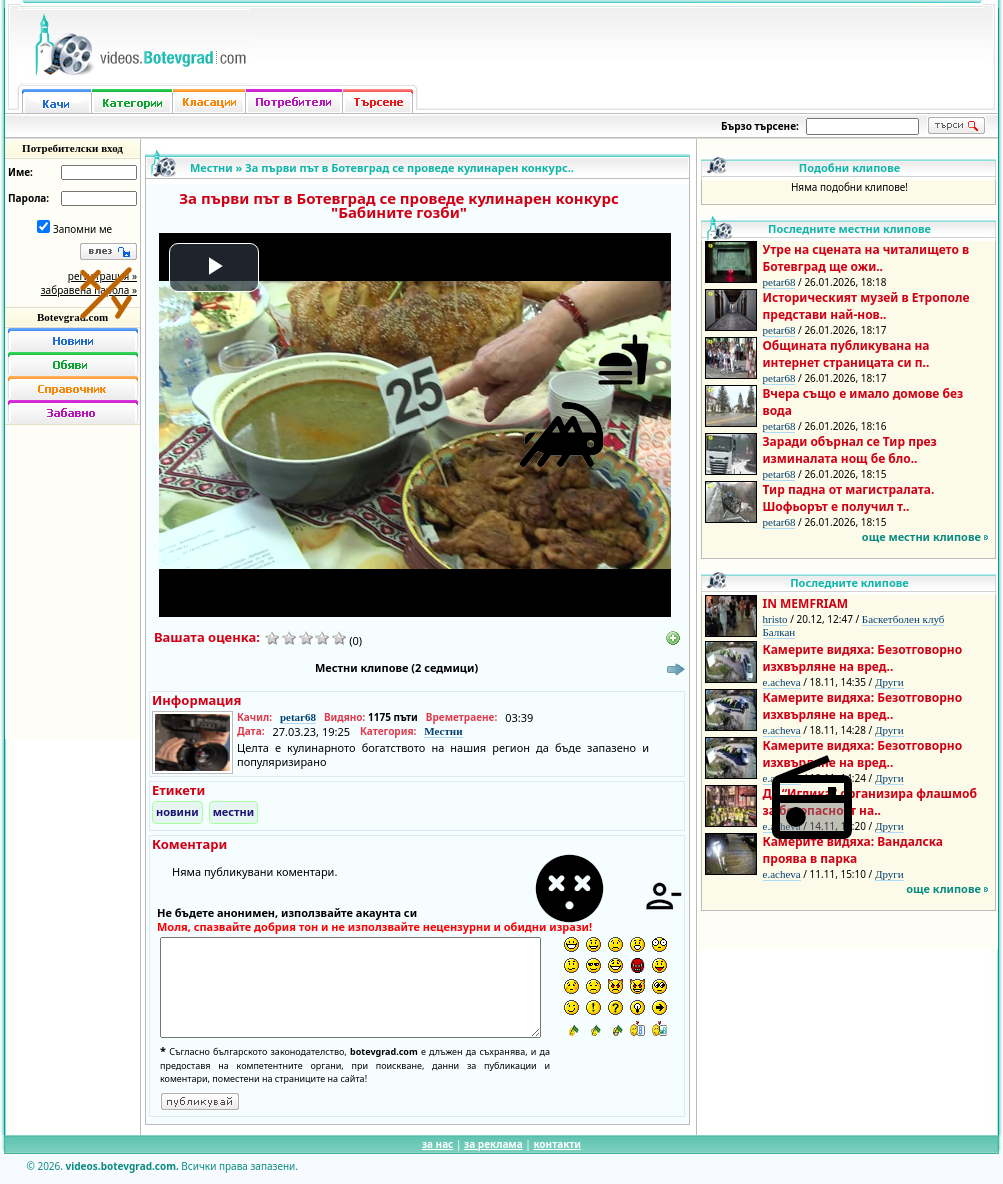 Image resolution: width=1003 pixels, height=1184 pixels. Describe the element at coordinates (623, 359) in the screenshot. I see `find nearby fast food restaurants` at that location.